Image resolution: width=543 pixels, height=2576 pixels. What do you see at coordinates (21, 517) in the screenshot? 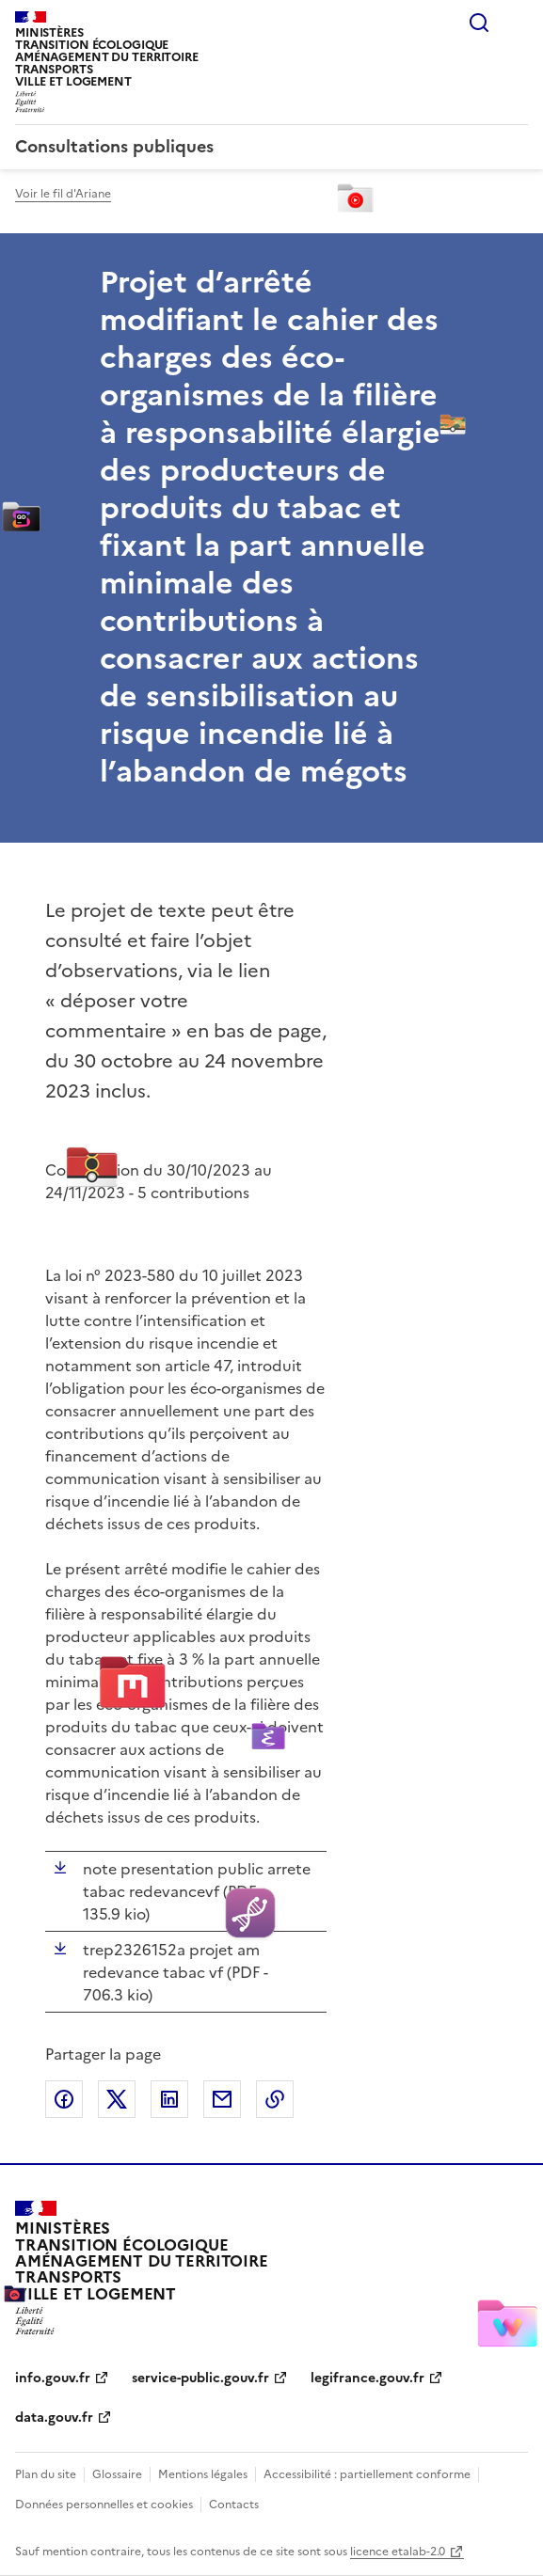
I see `folder containing JetBrains Qodana project files` at bounding box center [21, 517].